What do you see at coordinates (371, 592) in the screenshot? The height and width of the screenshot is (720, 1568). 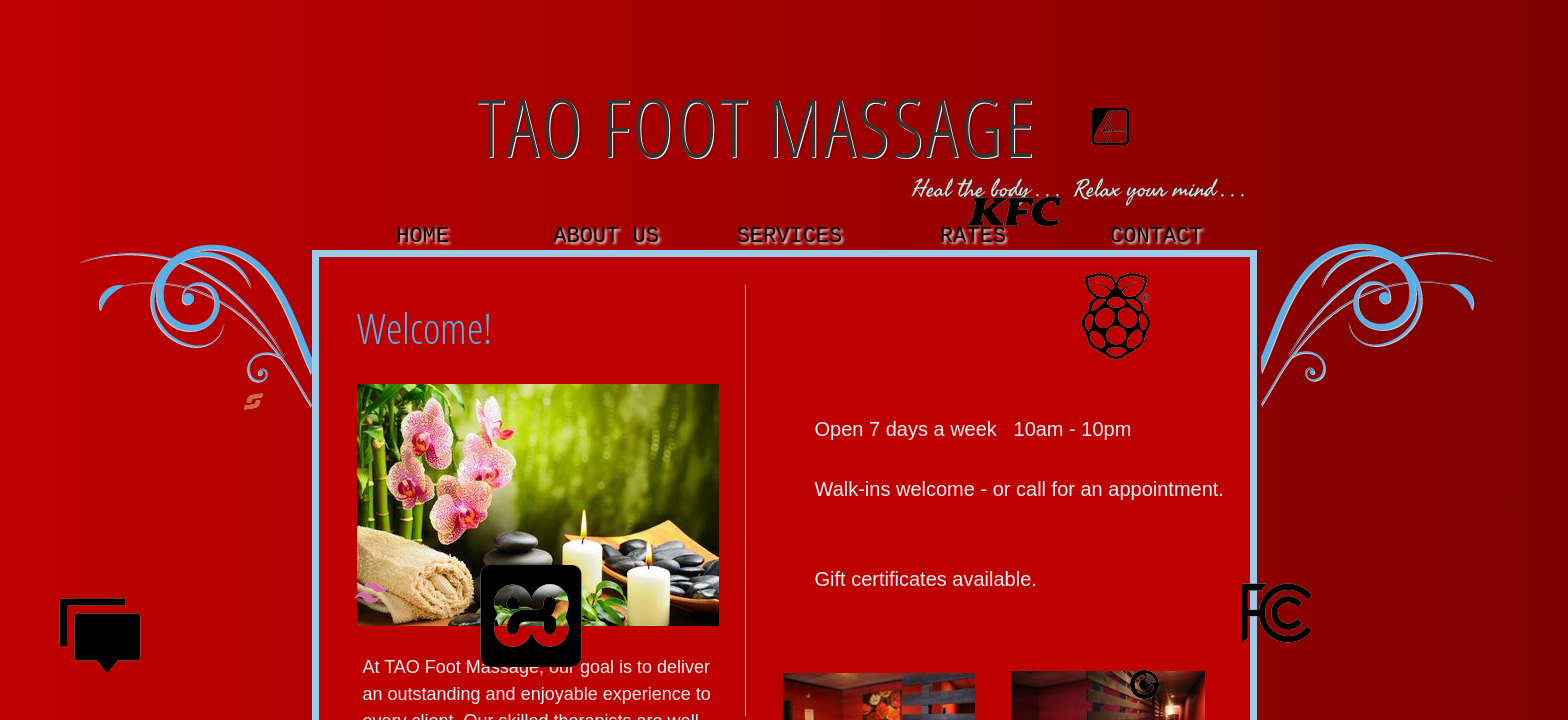 I see `tailwind css framework logo` at bounding box center [371, 592].